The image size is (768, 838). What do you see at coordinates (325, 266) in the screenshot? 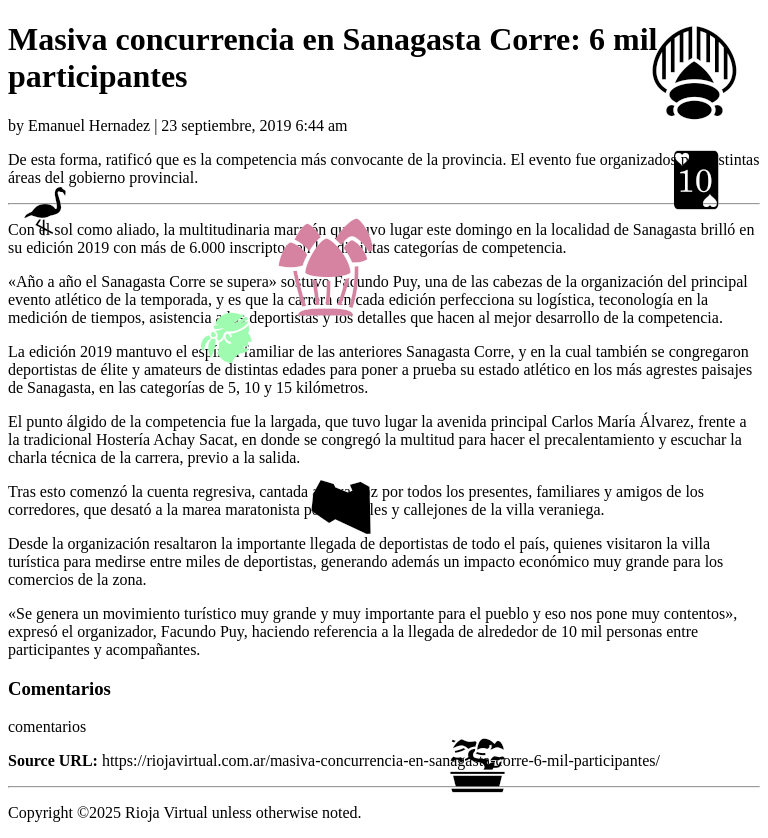
I see `access foraging or nature-related content` at bounding box center [325, 266].